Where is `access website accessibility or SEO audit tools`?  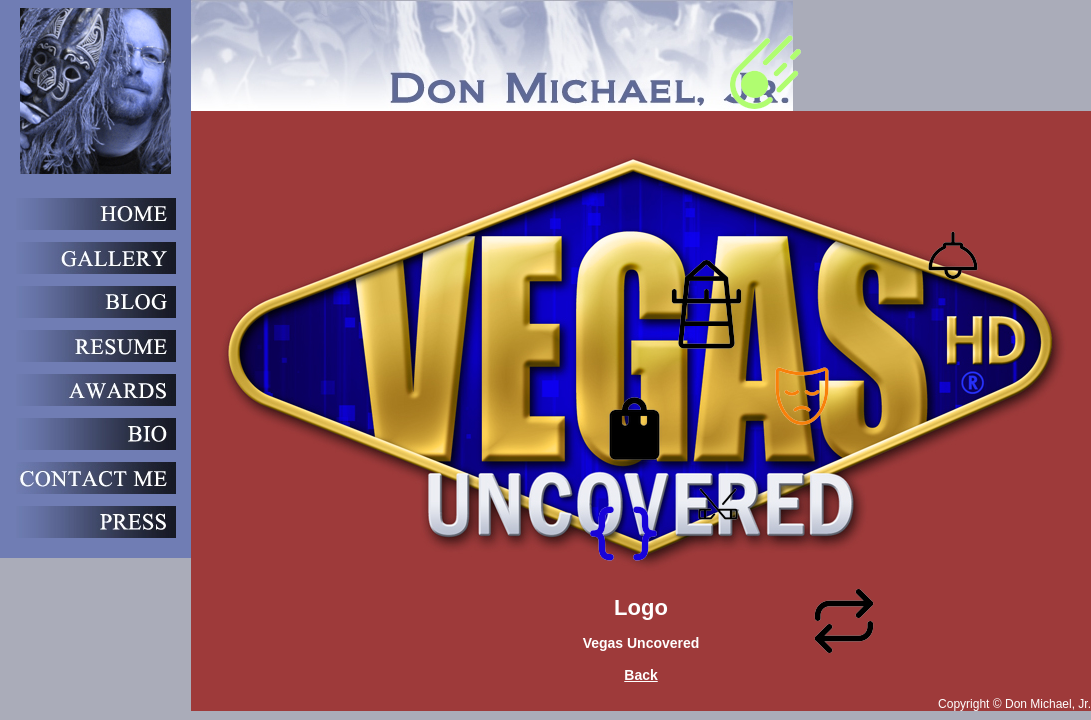 access website accessibility or SEO audit tools is located at coordinates (706, 307).